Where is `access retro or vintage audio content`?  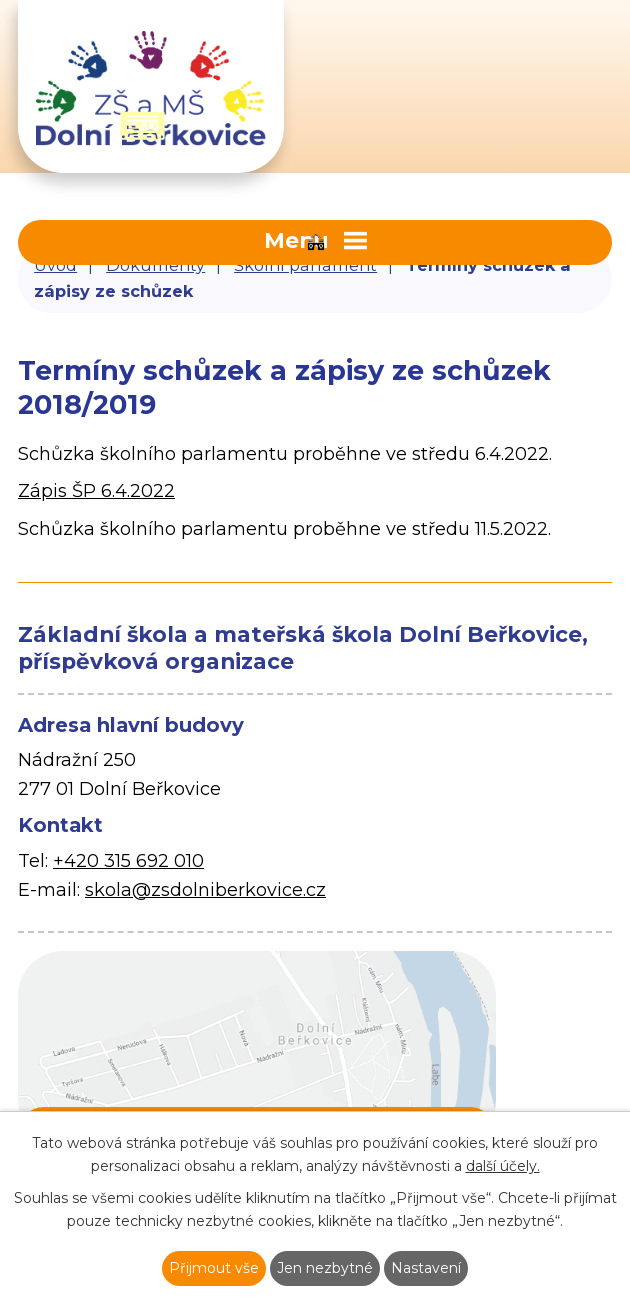
access retro or vintage audio content is located at coordinates (142, 126).